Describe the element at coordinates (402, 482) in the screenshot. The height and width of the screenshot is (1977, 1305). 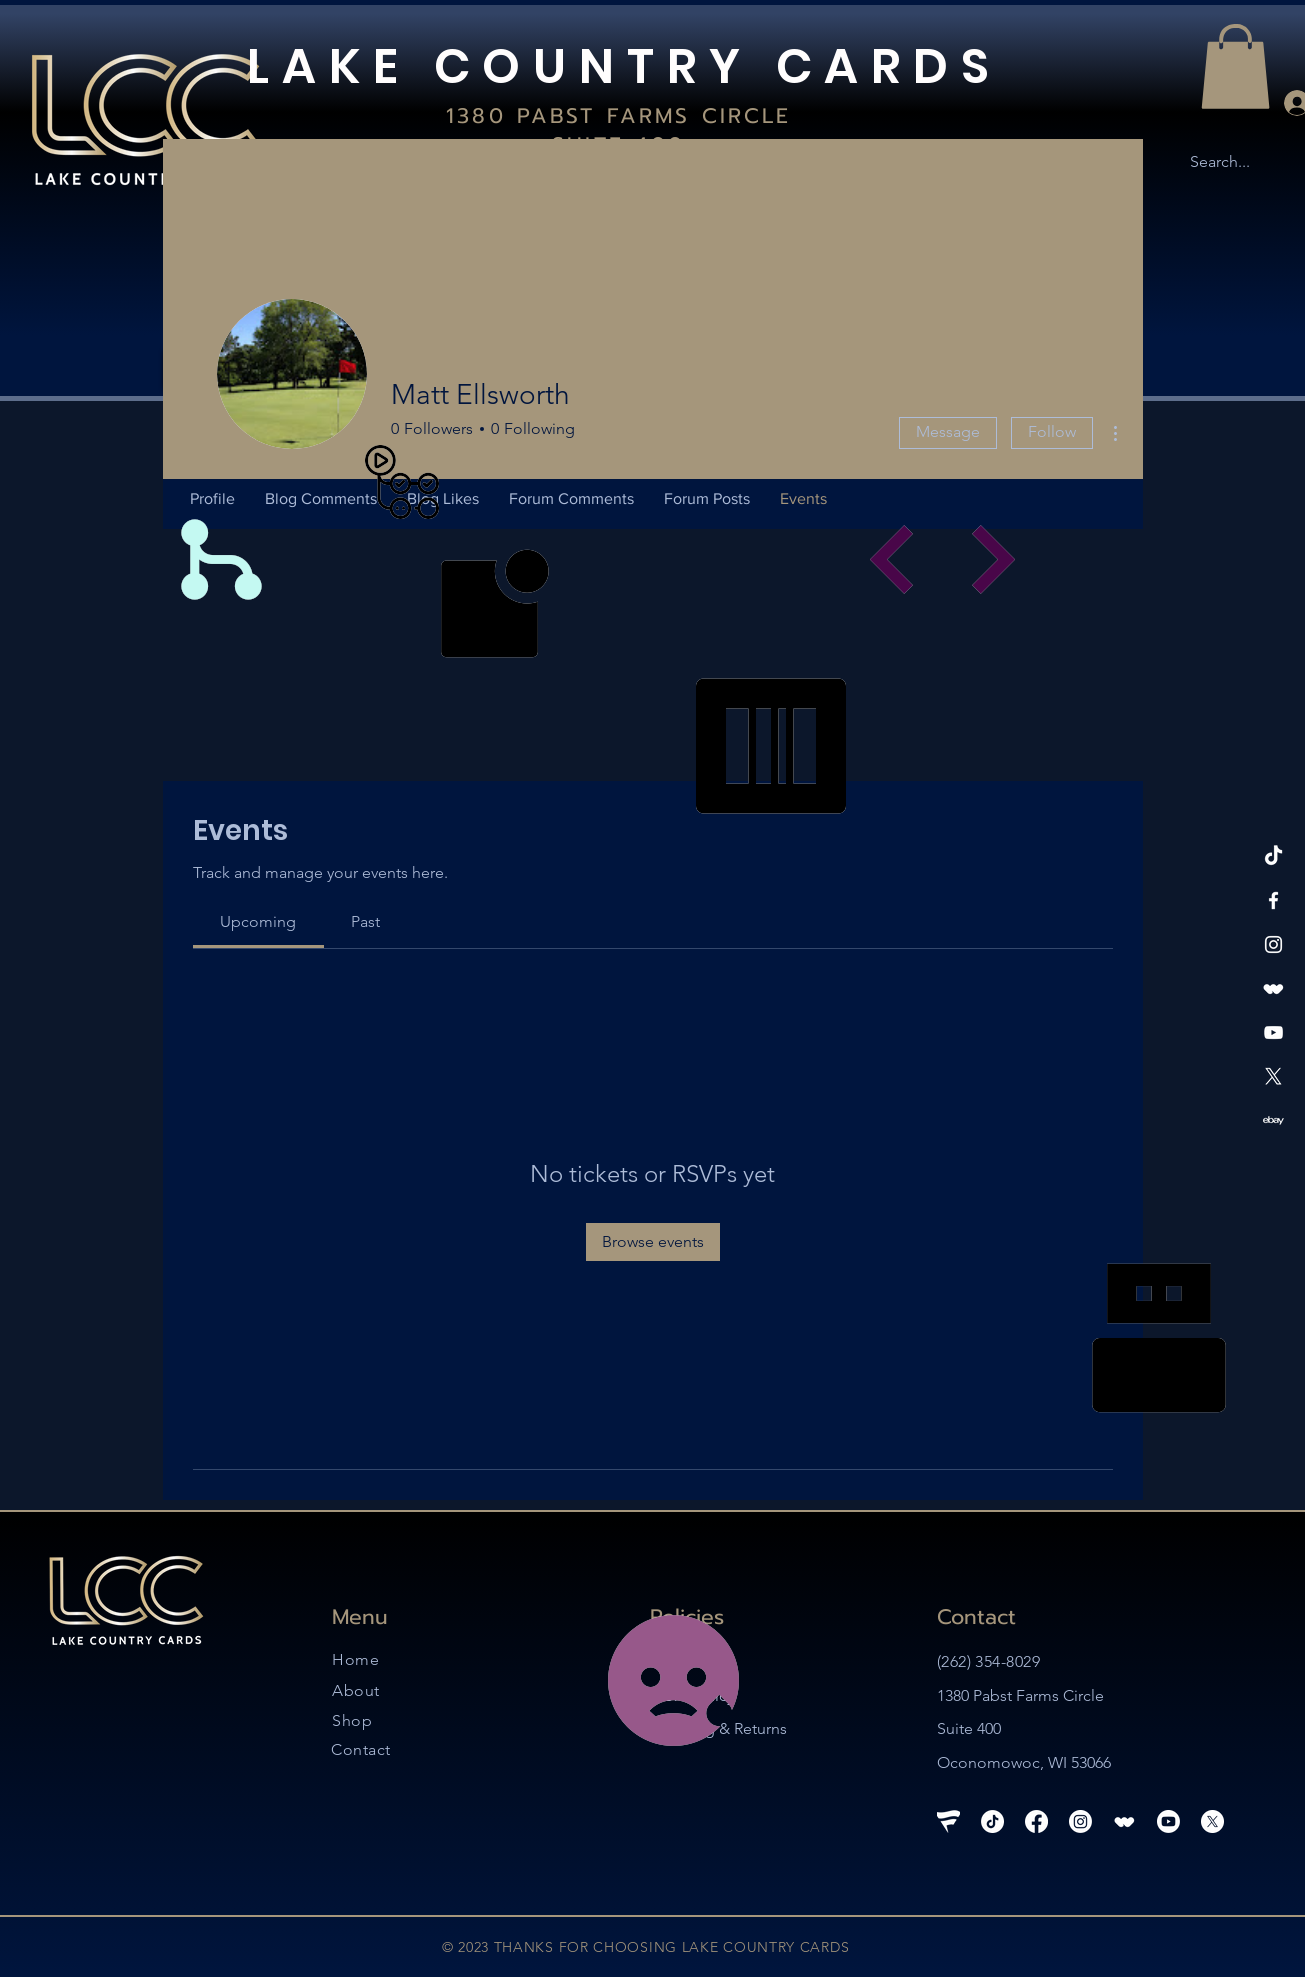
I see `github actions workflow automation logo` at that location.